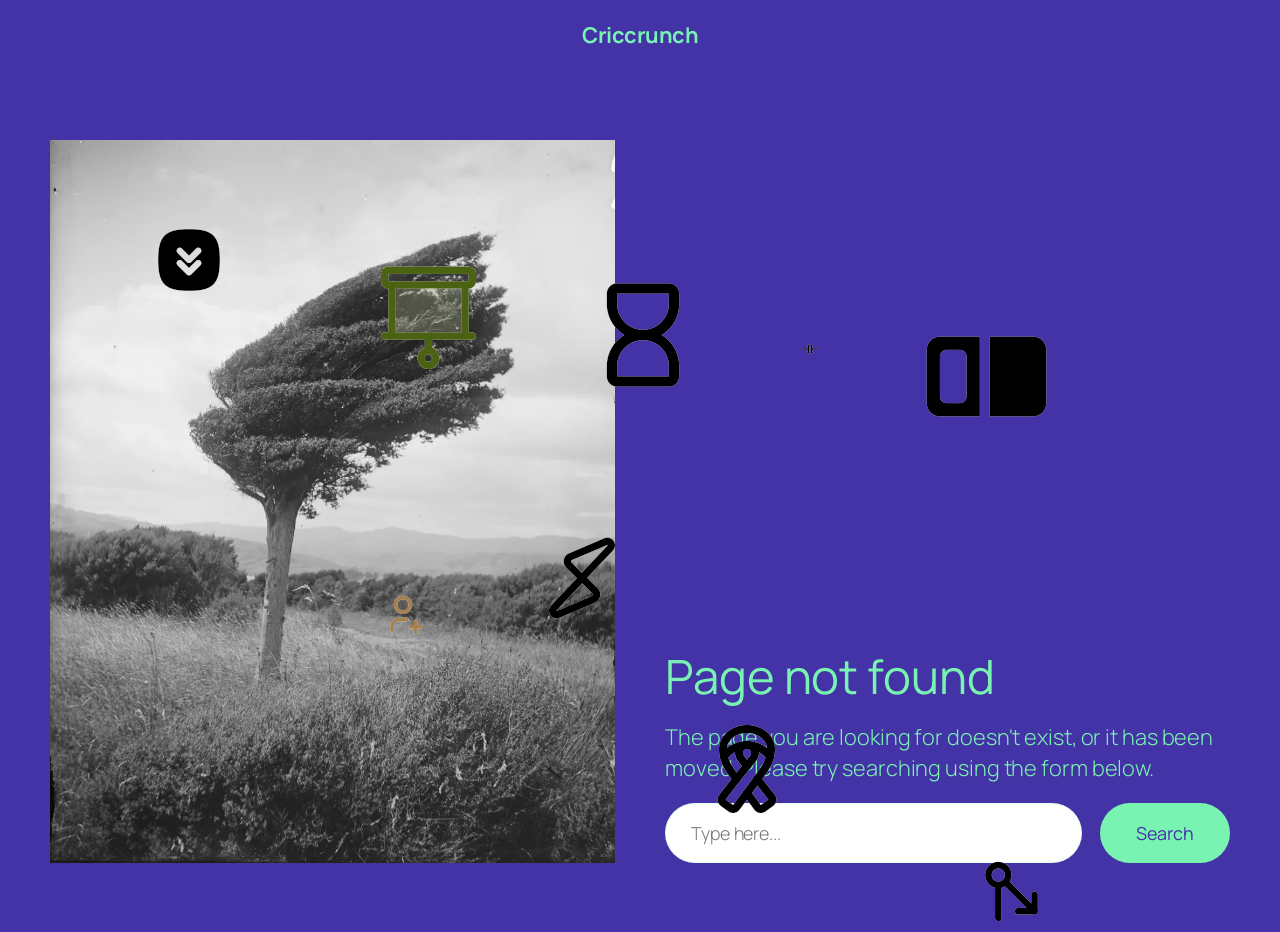 The height and width of the screenshot is (932, 1280). Describe the element at coordinates (189, 260) in the screenshot. I see `expand content or show more options` at that location.